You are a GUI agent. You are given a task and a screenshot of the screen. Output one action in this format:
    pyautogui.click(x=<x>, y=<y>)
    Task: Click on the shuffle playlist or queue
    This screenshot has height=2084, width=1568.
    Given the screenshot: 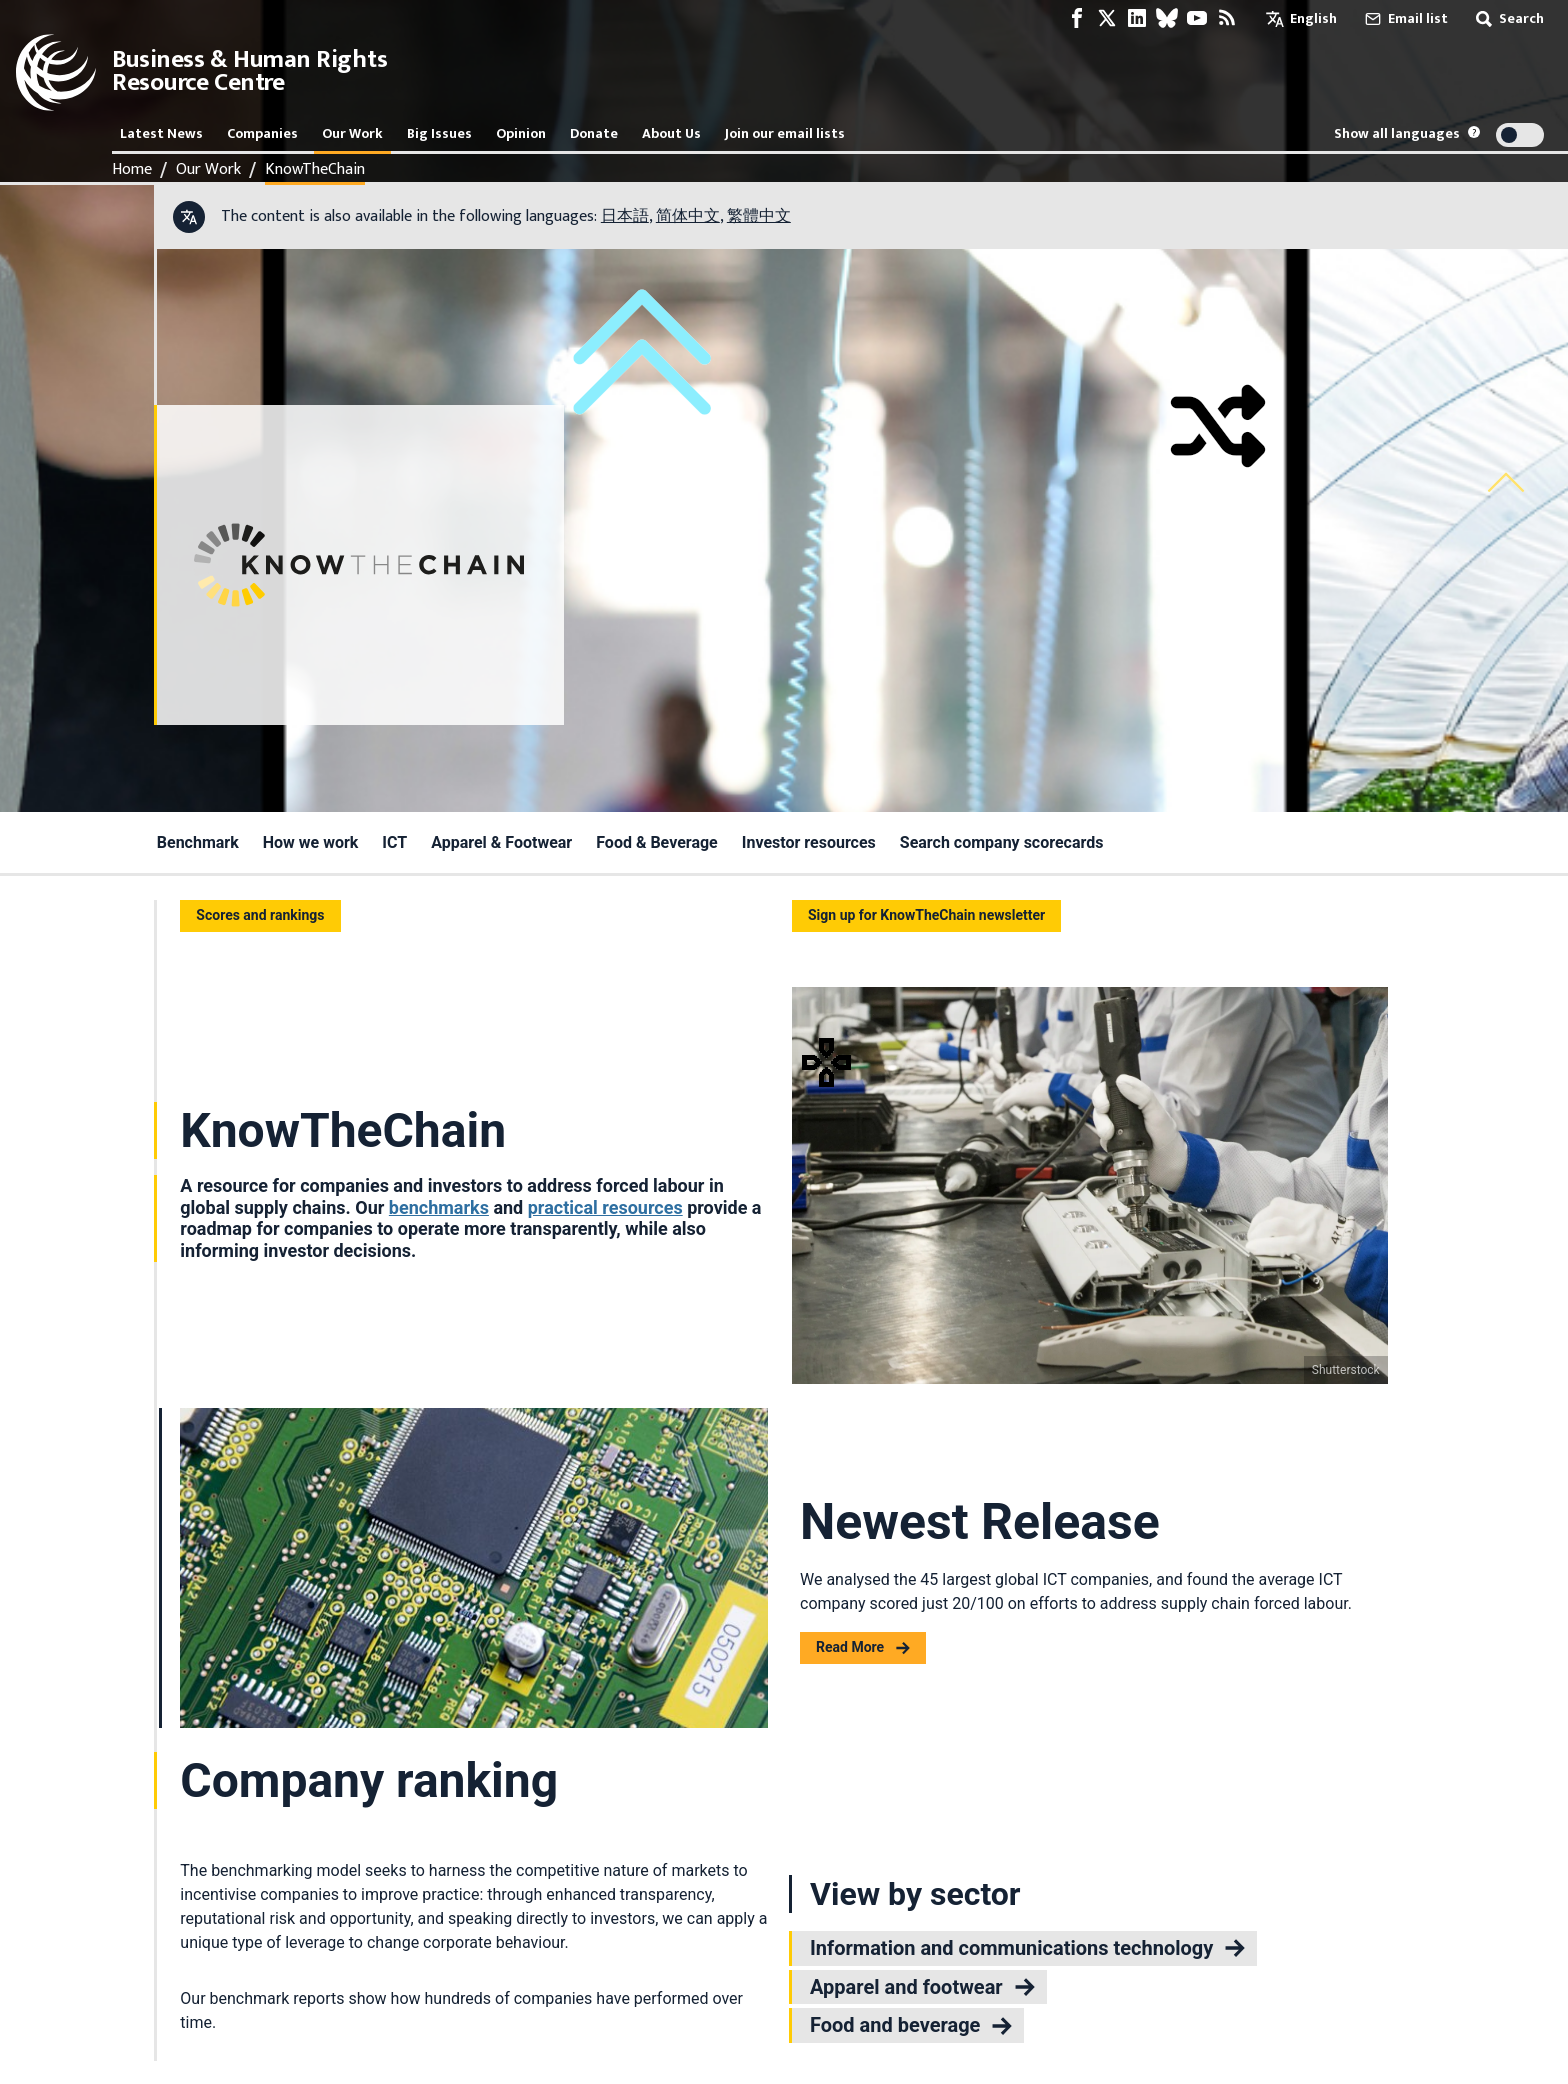 What is the action you would take?
    pyautogui.click(x=1218, y=426)
    